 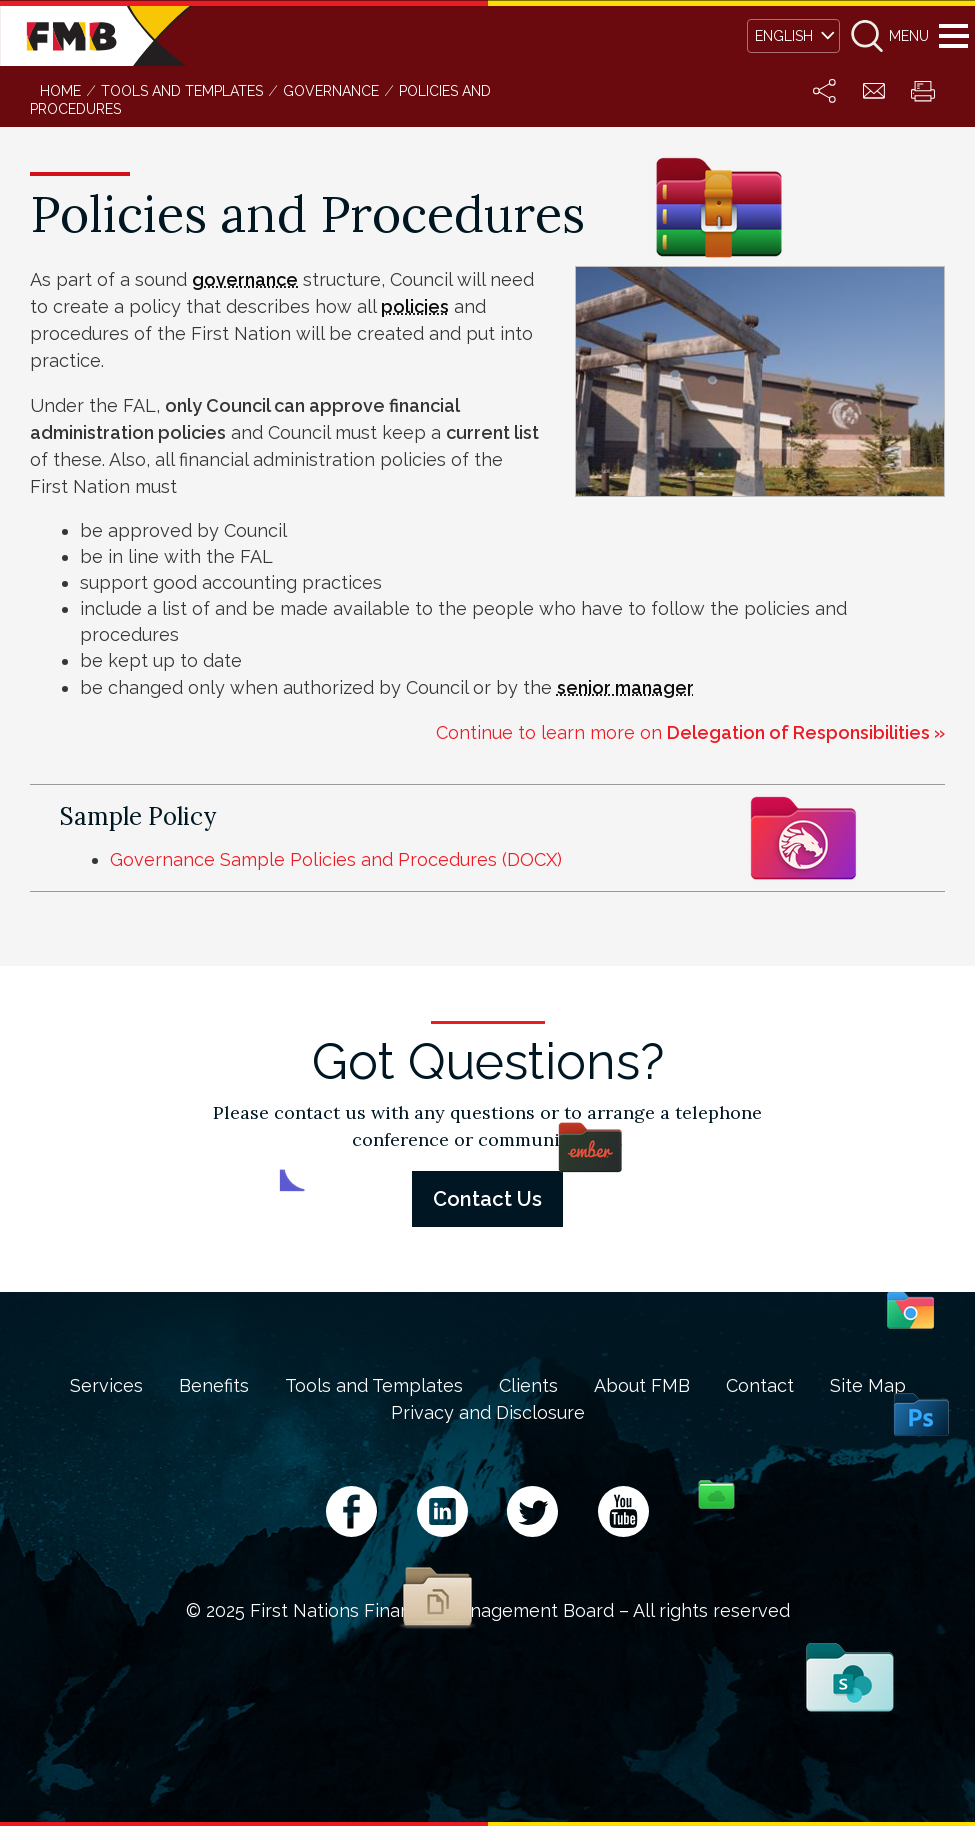 What do you see at coordinates (849, 1679) in the screenshot?
I see `open microsoft sharepoint folder` at bounding box center [849, 1679].